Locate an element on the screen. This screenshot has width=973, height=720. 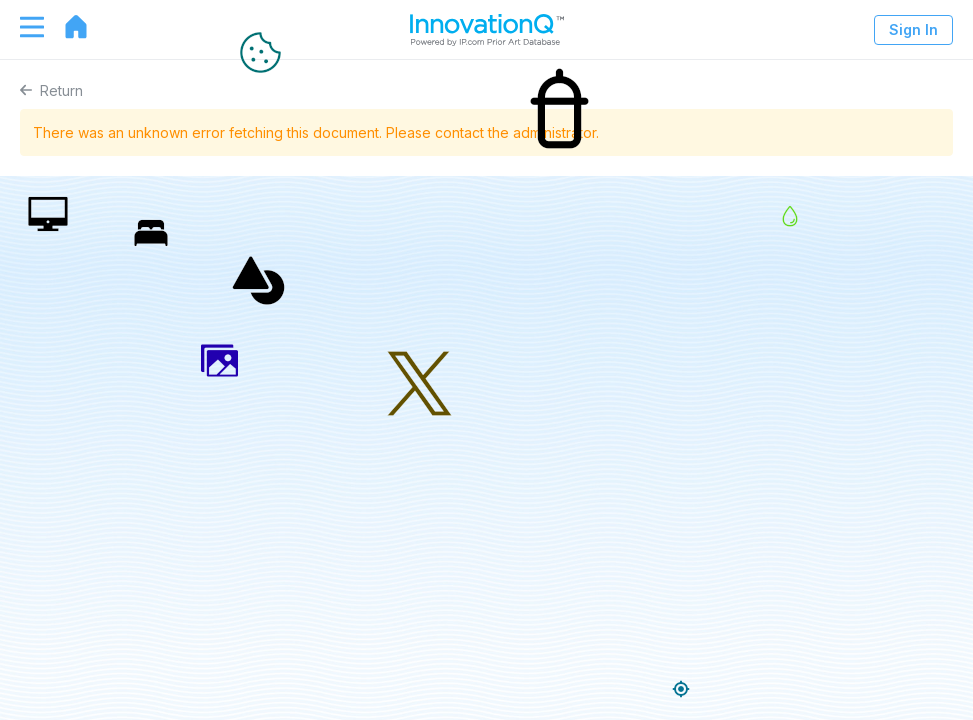
find nearby hotels or accommodations is located at coordinates (151, 233).